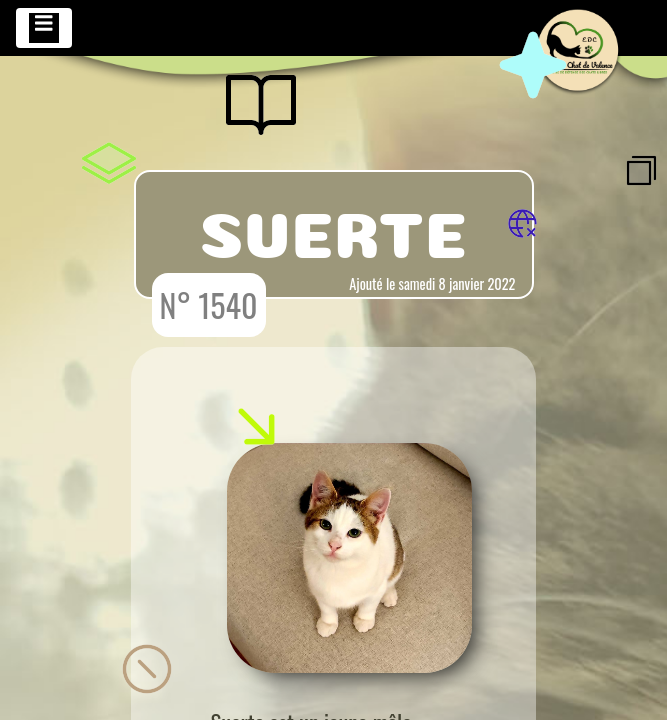 The height and width of the screenshot is (720, 667). What do you see at coordinates (261, 100) in the screenshot?
I see `open reading mode or e-reader` at bounding box center [261, 100].